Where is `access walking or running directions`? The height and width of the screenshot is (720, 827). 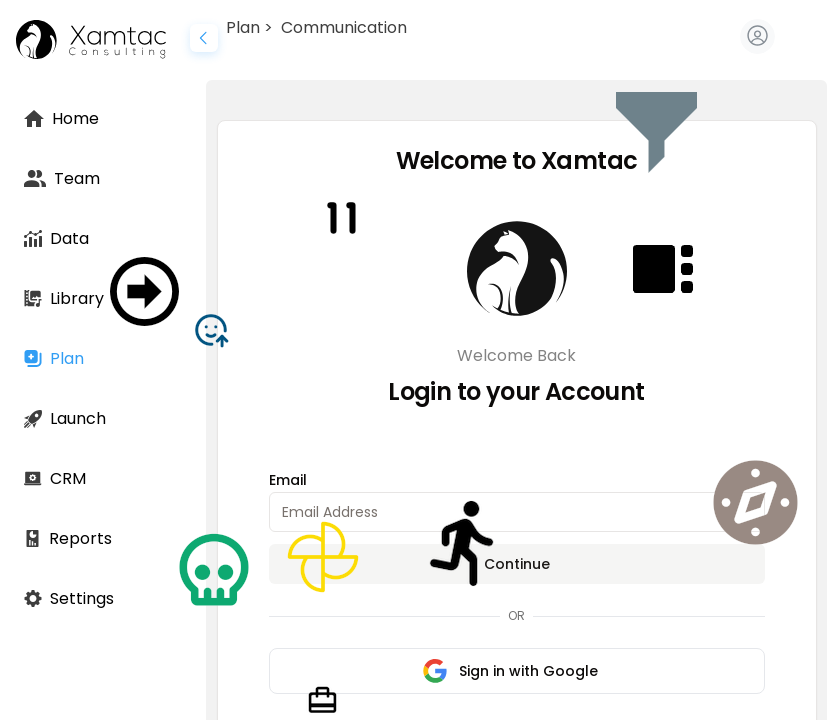
access walking or running directions is located at coordinates (465, 542).